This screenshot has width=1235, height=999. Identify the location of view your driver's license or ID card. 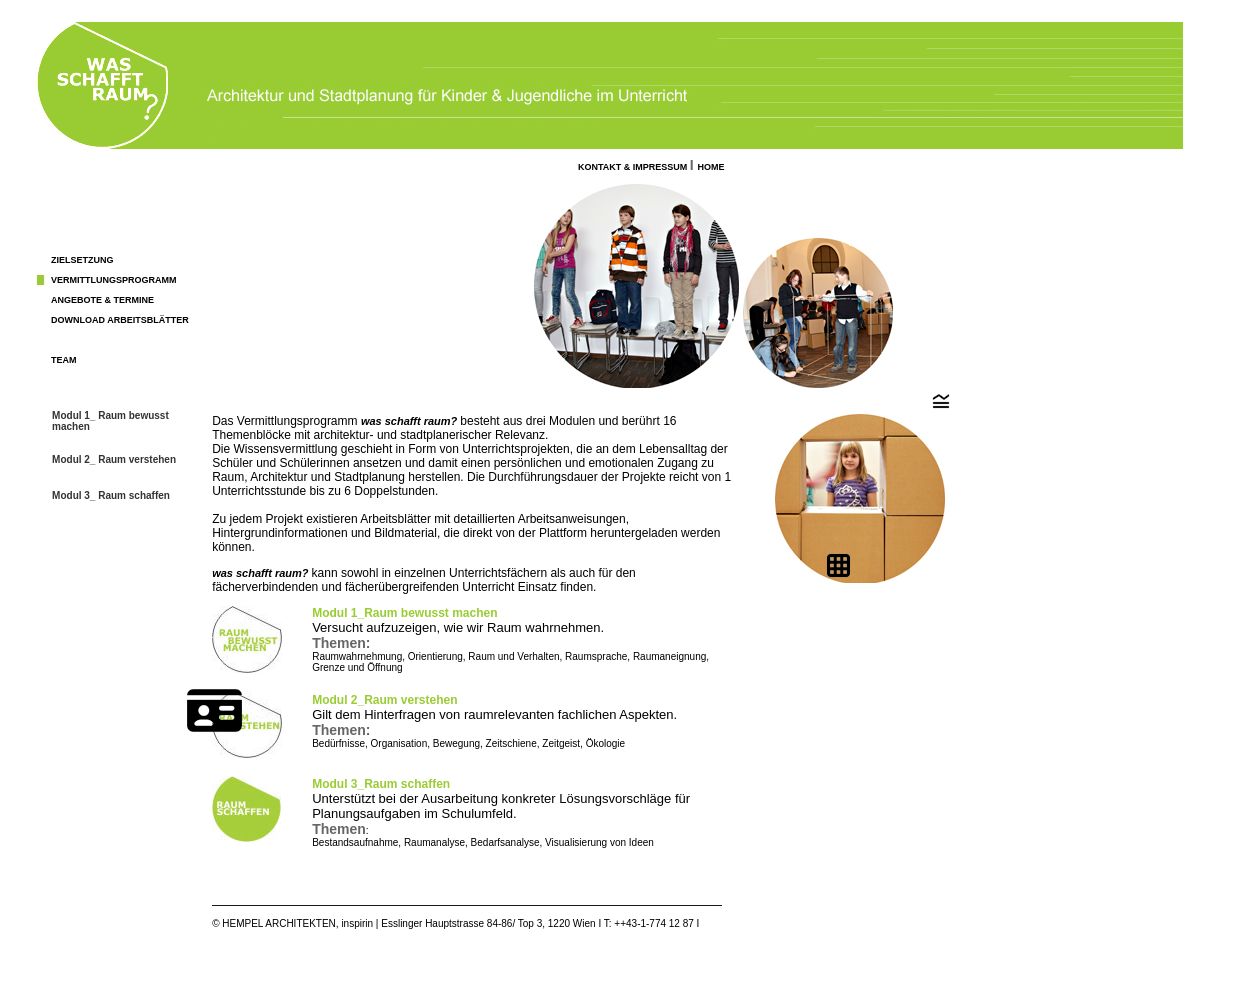
(214, 710).